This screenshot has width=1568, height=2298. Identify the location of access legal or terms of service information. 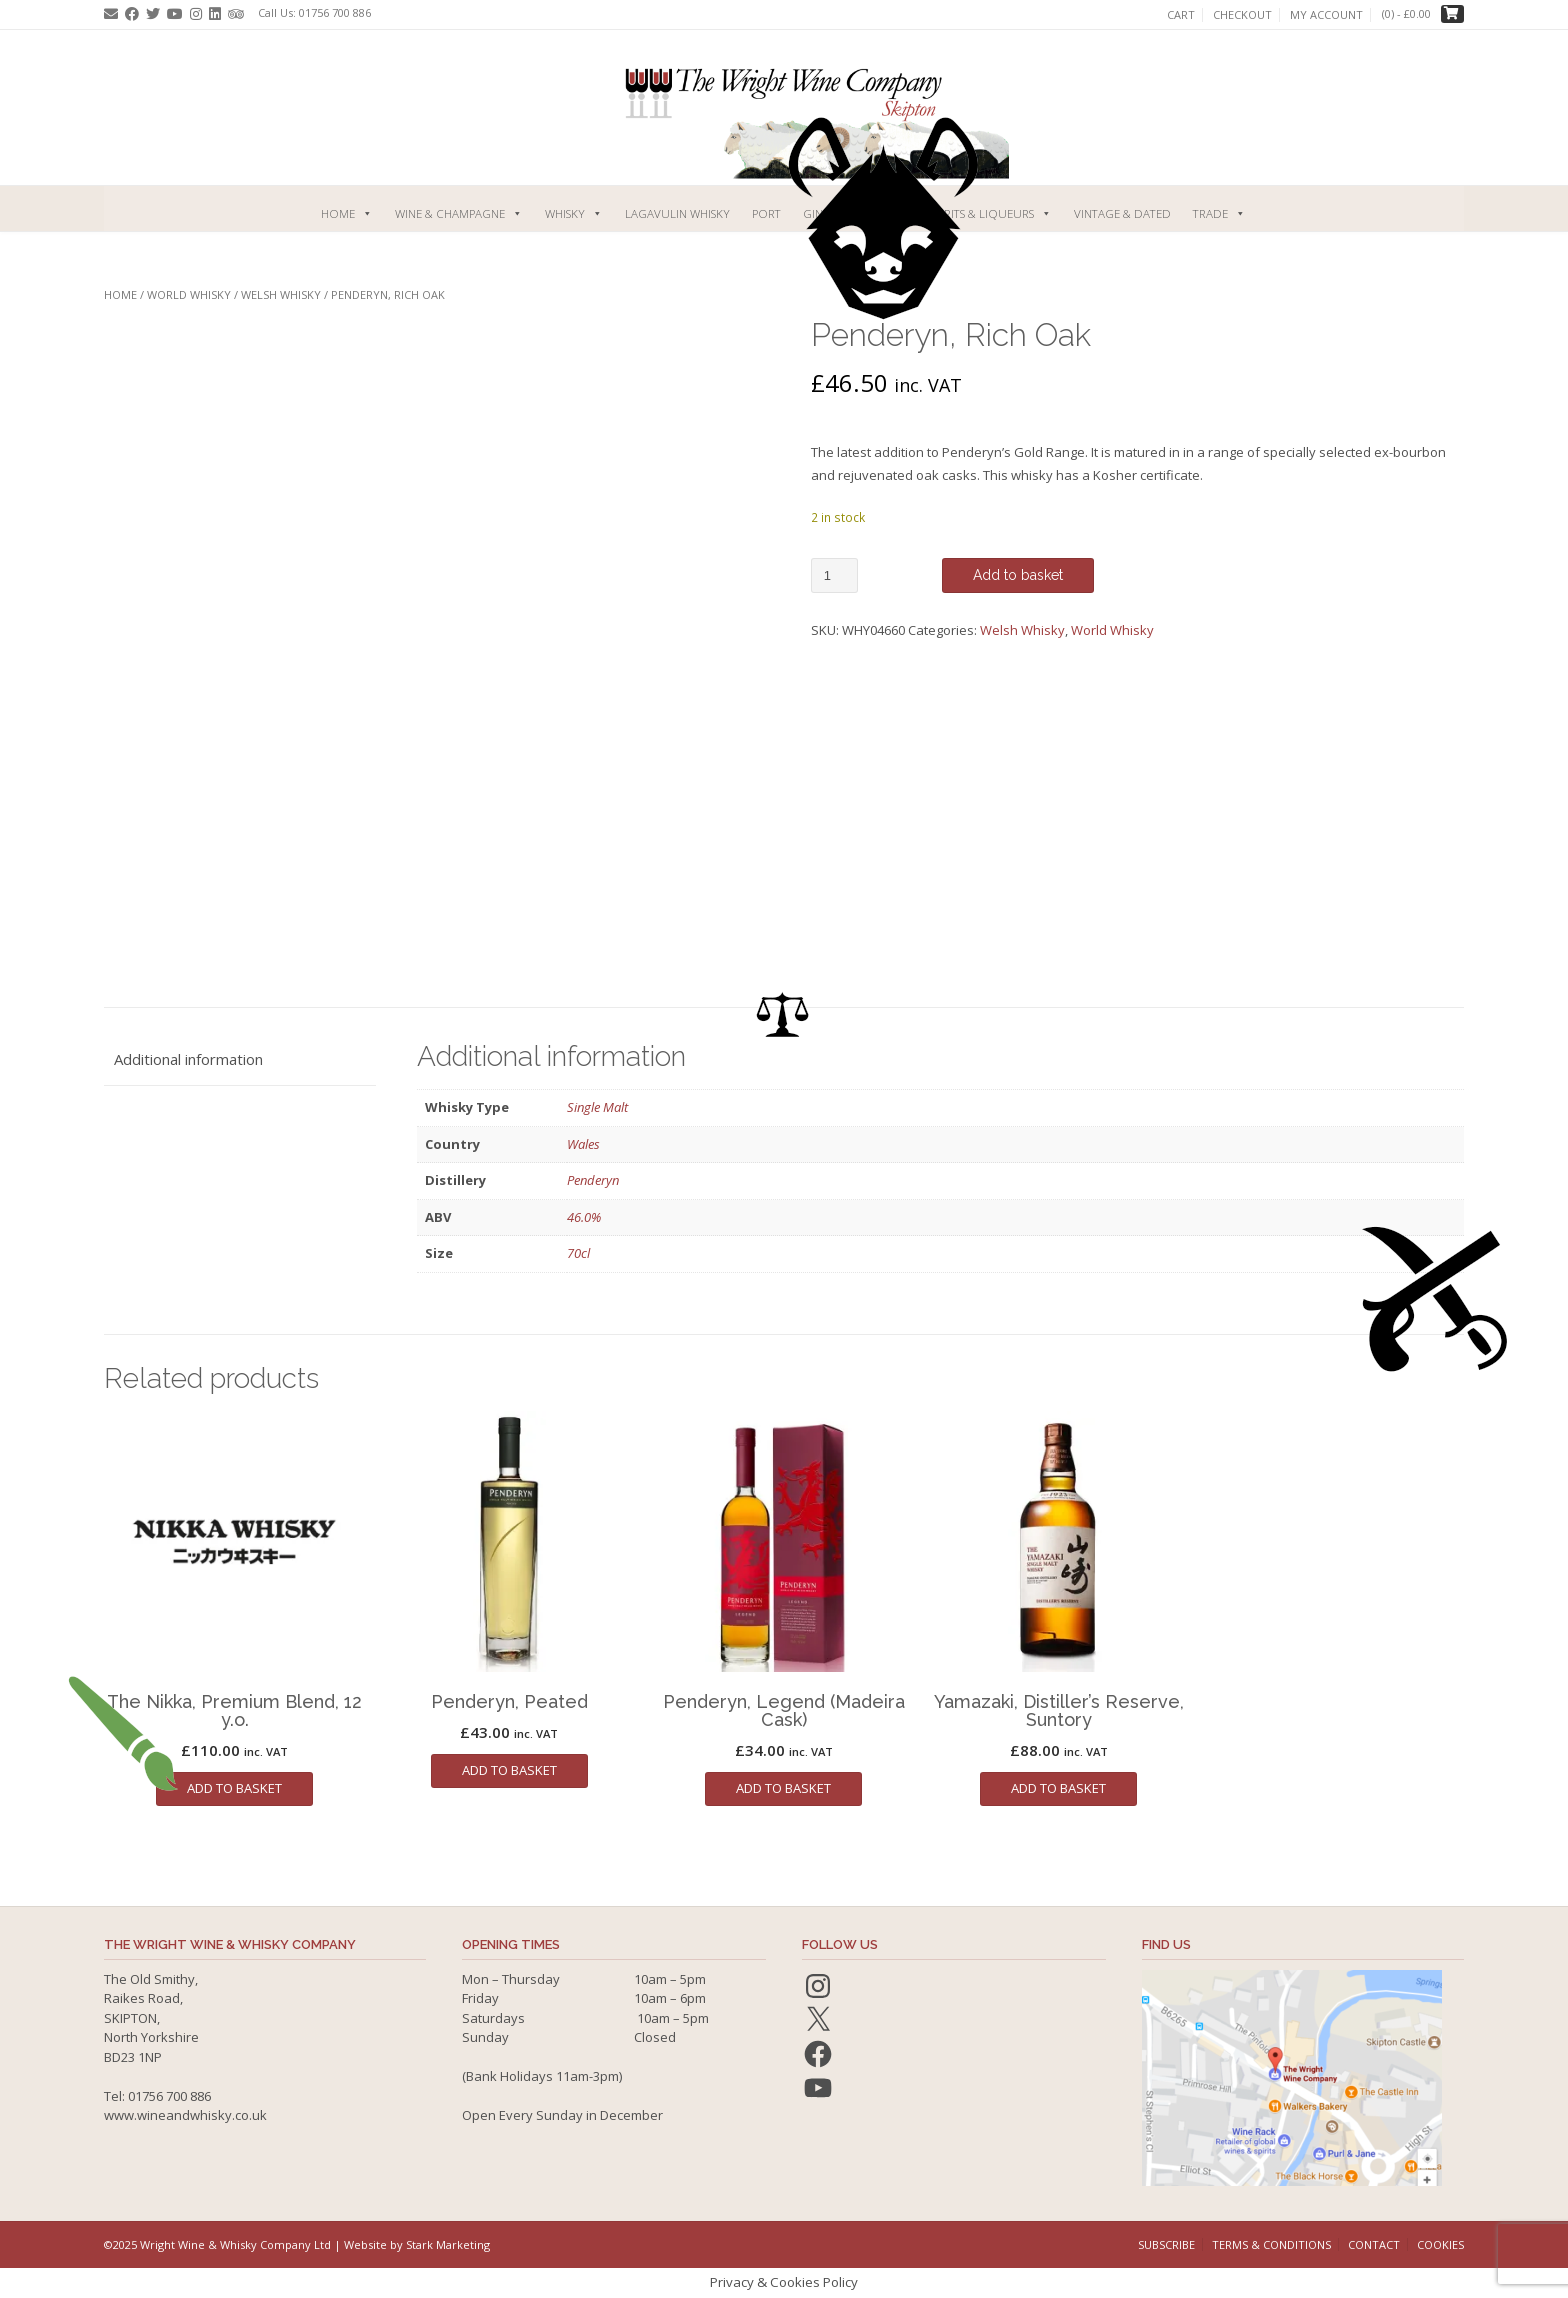
(782, 1013).